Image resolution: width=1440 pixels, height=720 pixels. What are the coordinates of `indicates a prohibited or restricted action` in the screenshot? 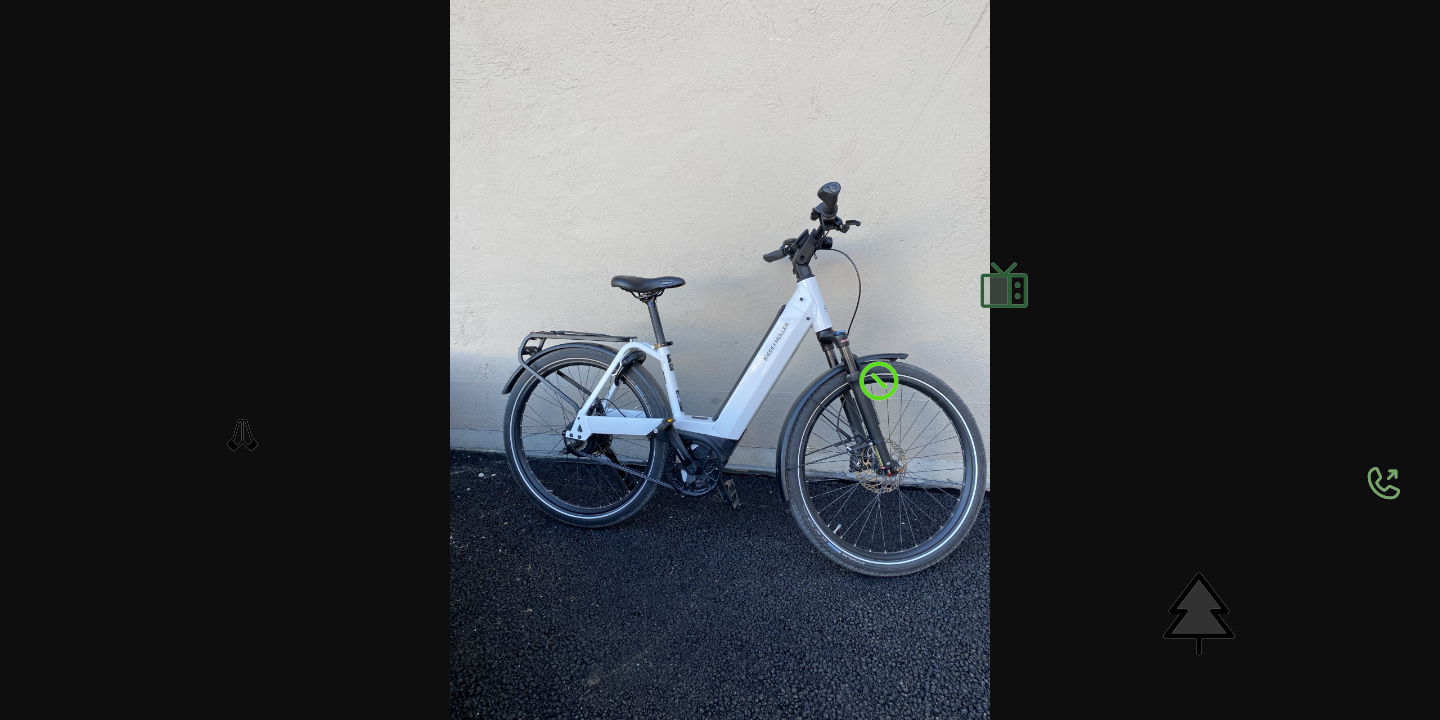 It's located at (879, 381).